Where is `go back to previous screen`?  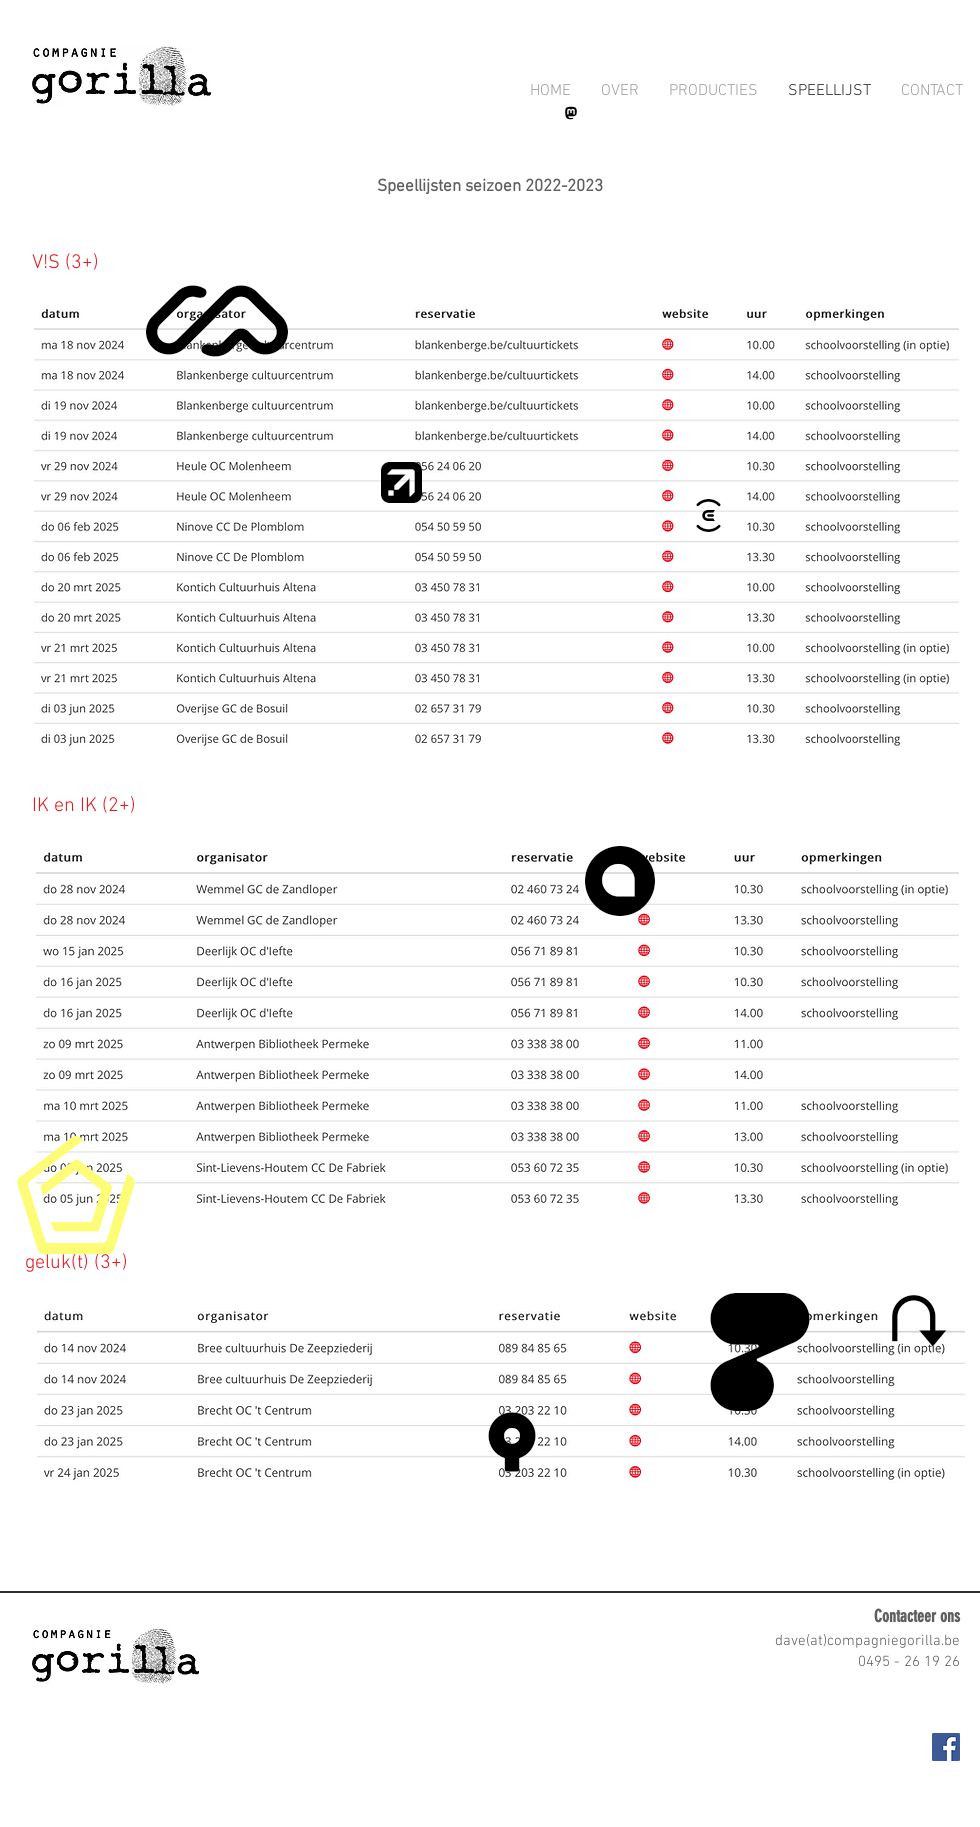 go back to previous screen is located at coordinates (916, 1319).